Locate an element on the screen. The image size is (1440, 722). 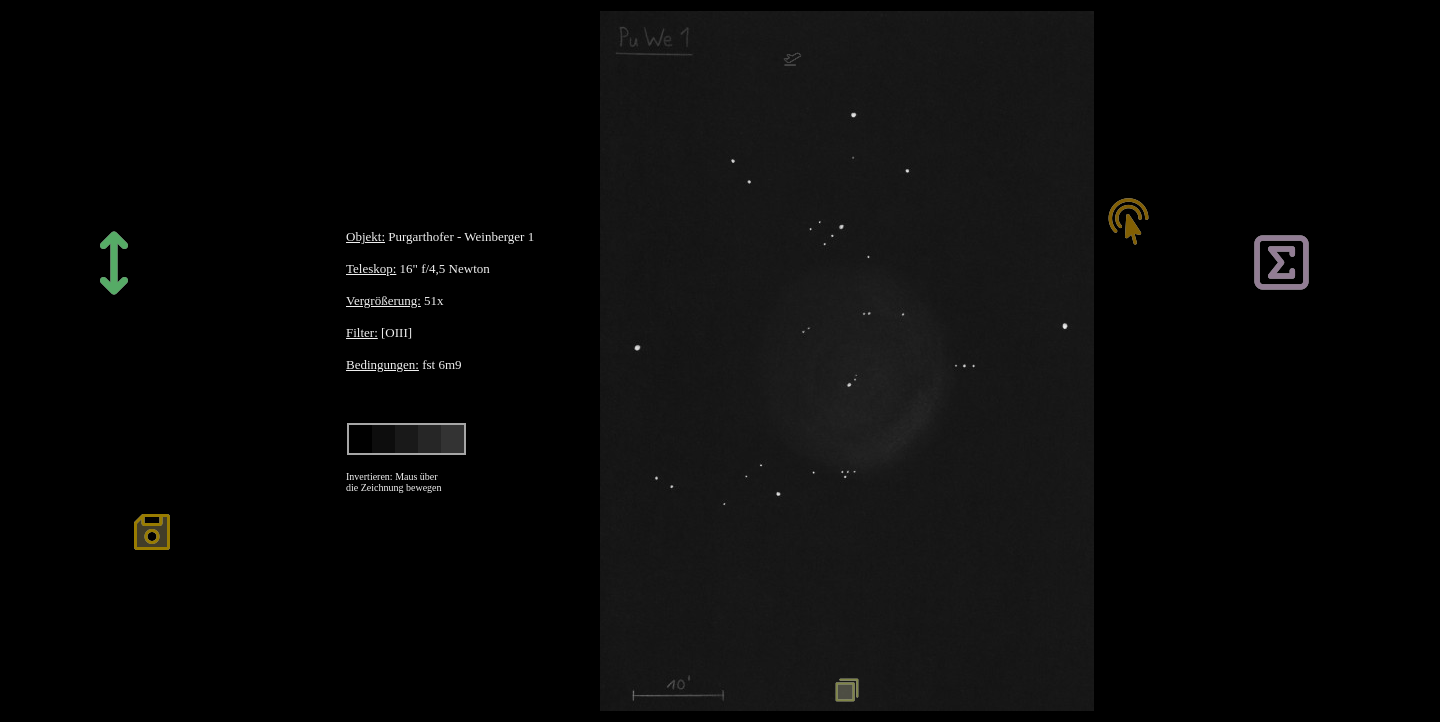
indicates flight departure status is located at coordinates (792, 58).